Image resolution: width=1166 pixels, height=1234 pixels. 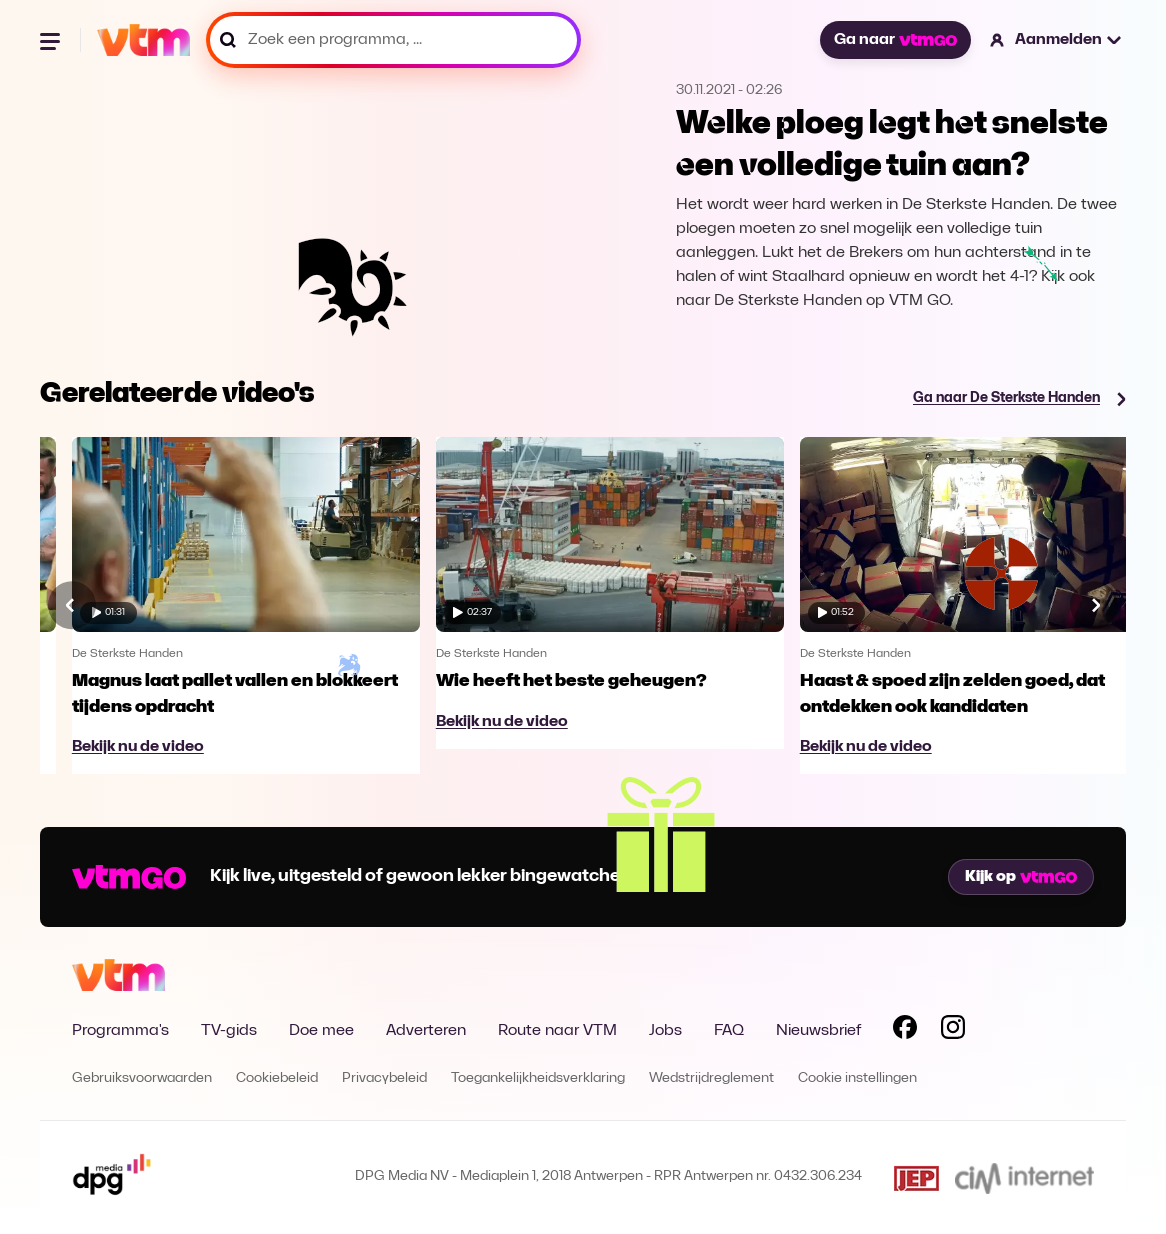 I want to click on view your gifts or rewards, so click(x=661, y=829).